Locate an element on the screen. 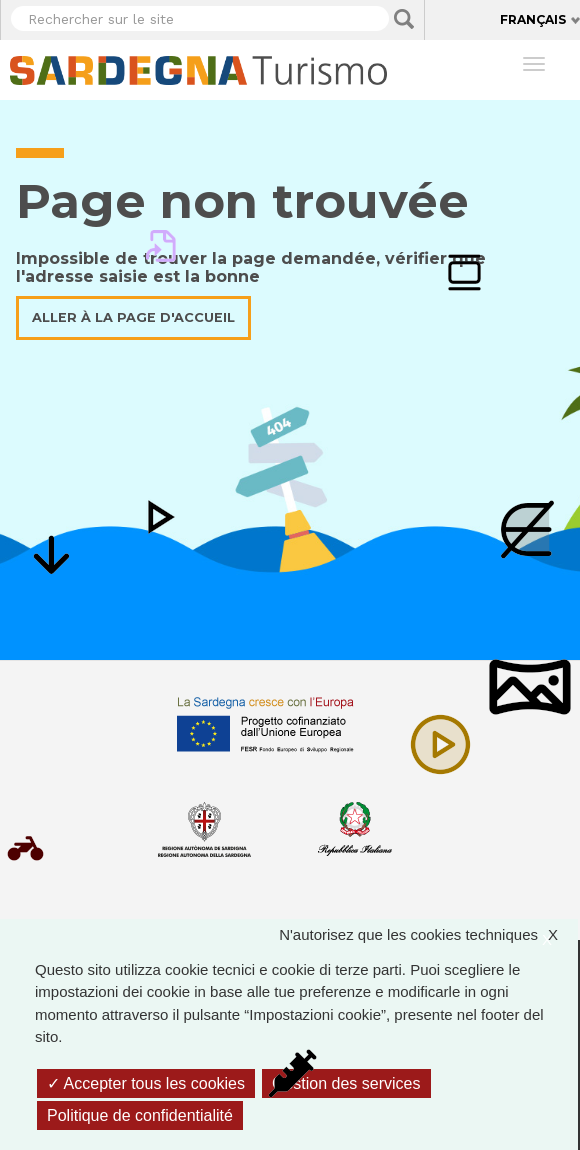 The height and width of the screenshot is (1150, 580). view images in a vertical gallery layout is located at coordinates (464, 272).